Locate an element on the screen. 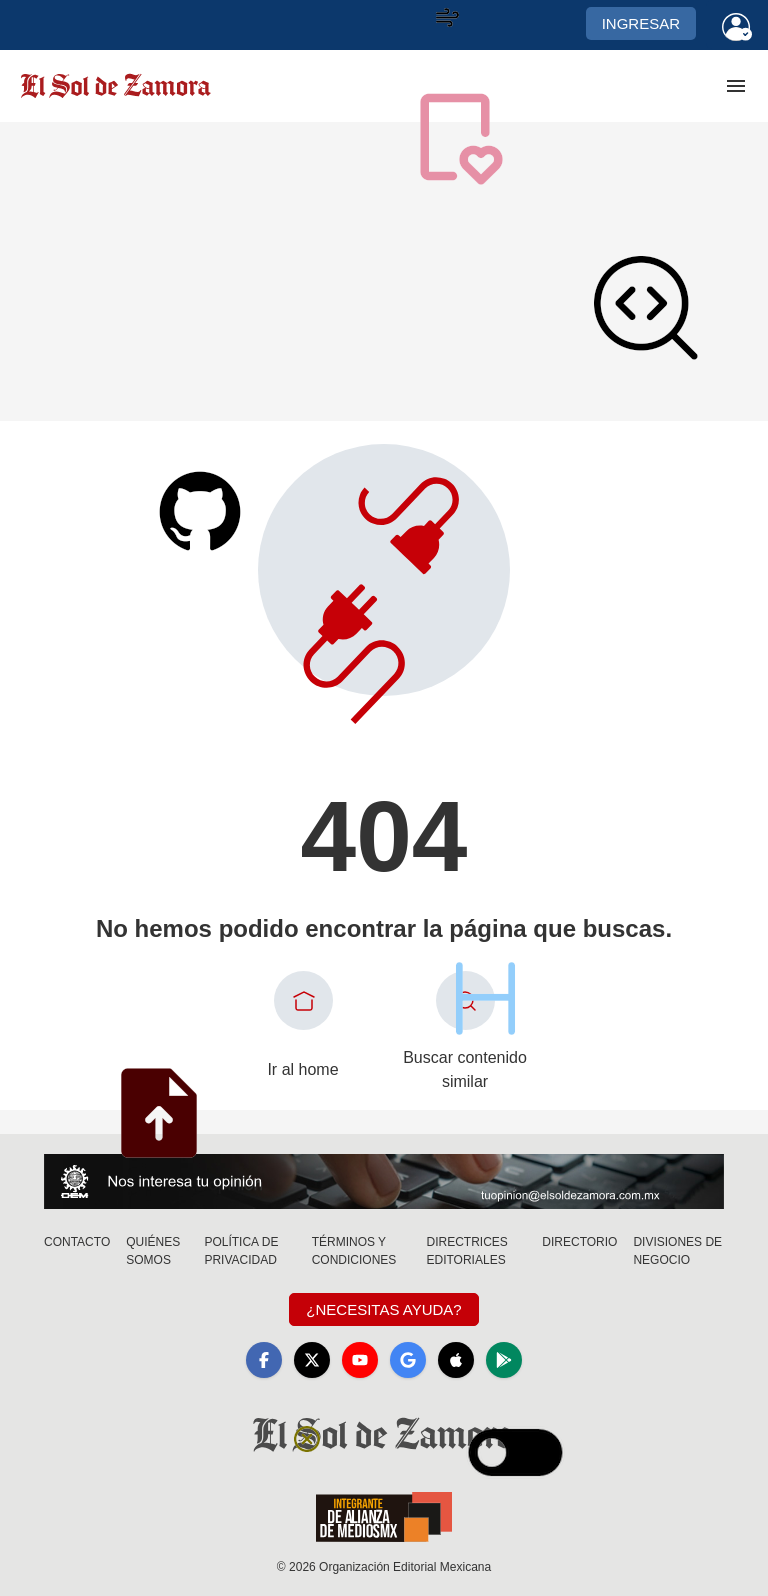 Image resolution: width=768 pixels, height=1596 pixels. close or dismiss a dialog is located at coordinates (307, 1439).